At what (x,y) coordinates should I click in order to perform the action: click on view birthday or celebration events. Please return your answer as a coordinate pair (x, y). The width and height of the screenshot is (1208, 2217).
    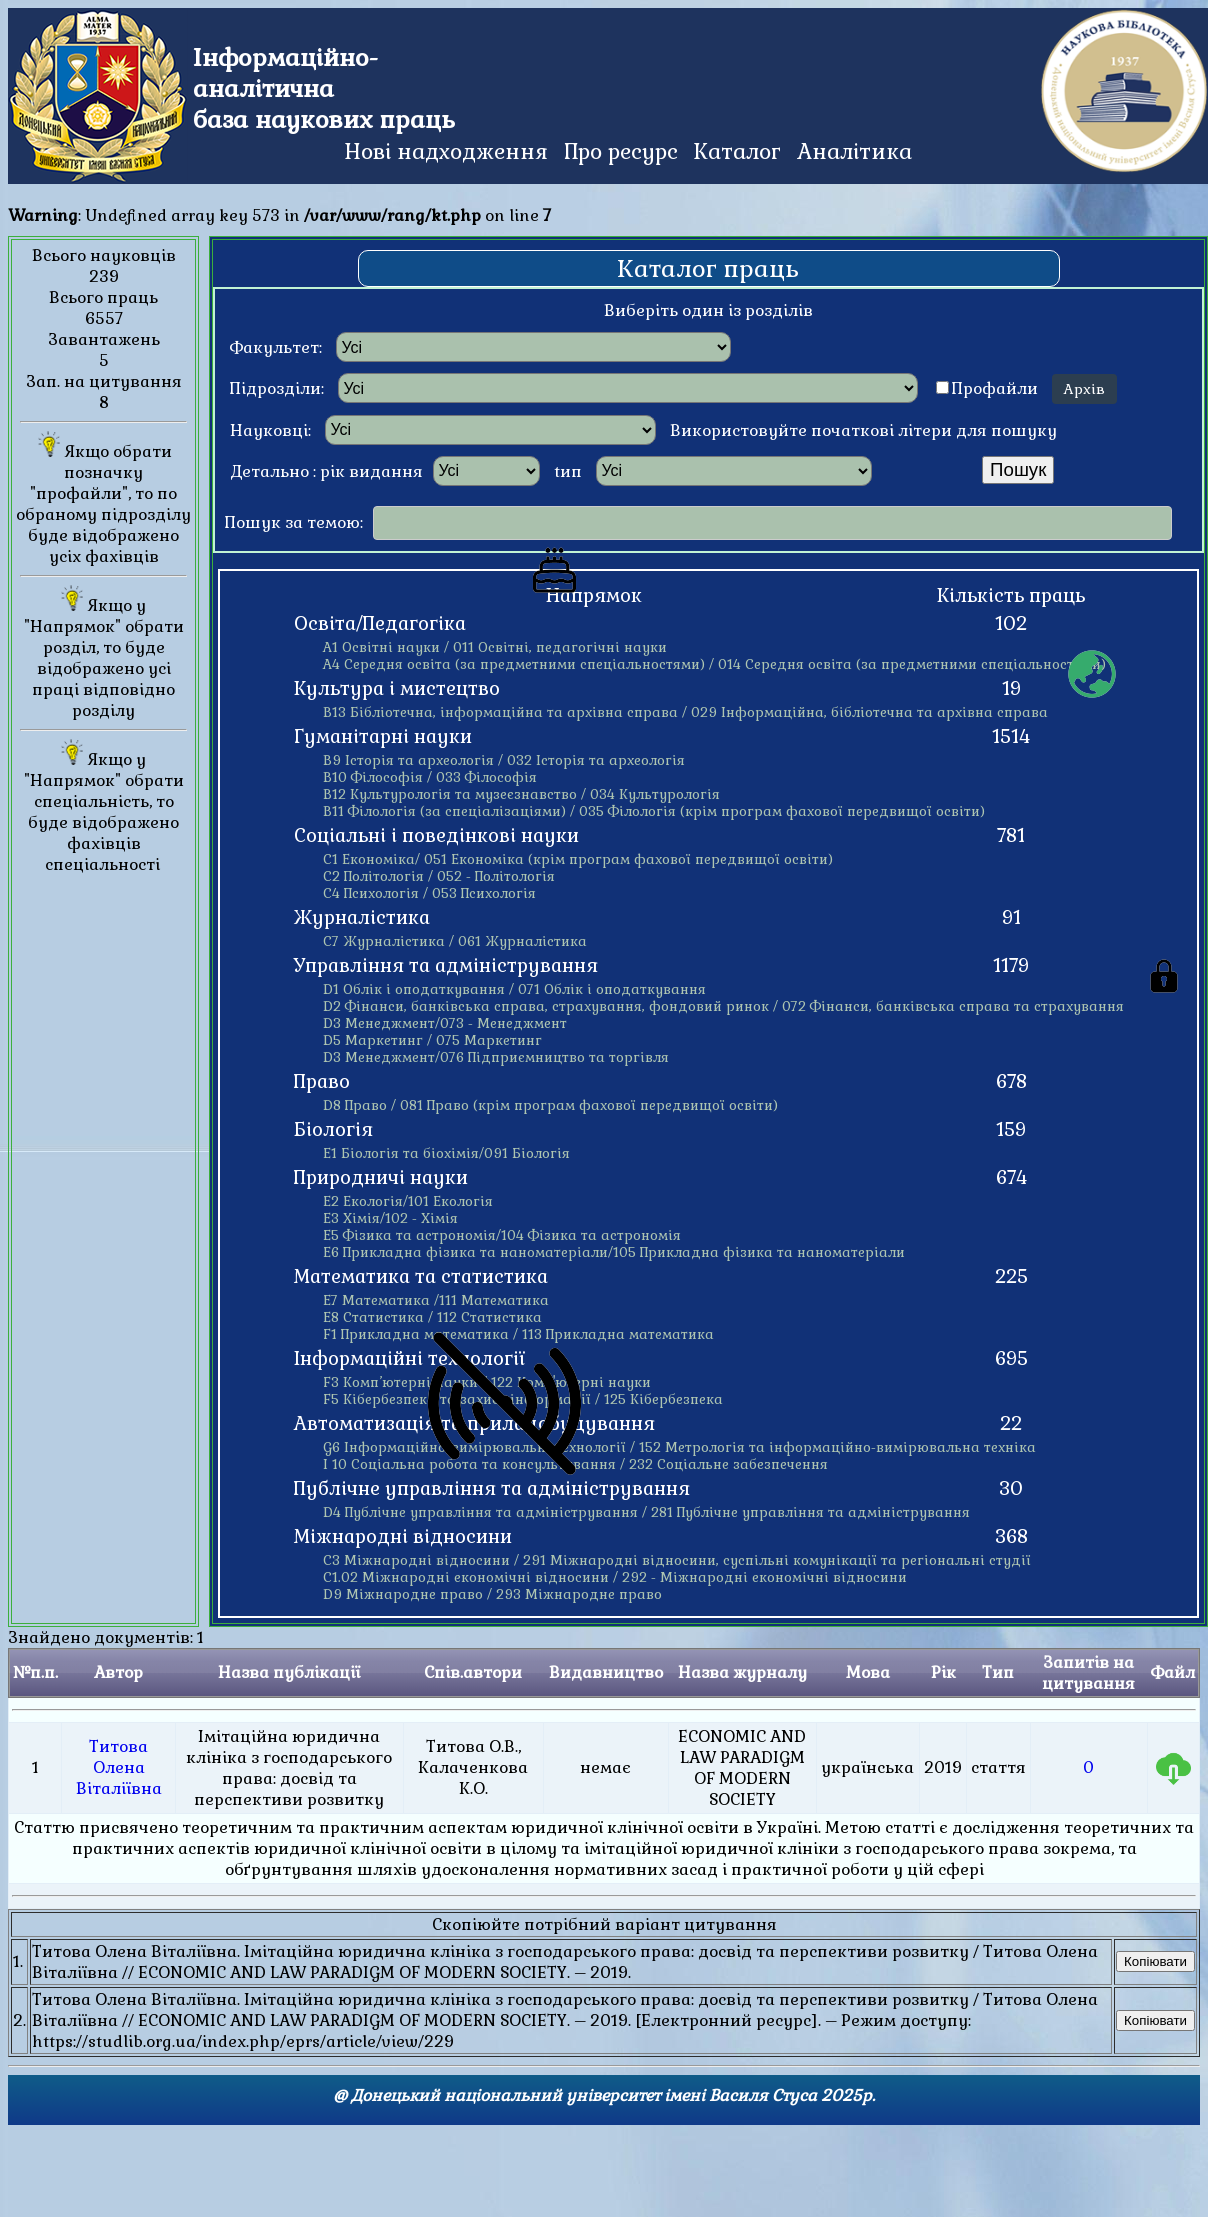
    Looking at the image, I should click on (554, 569).